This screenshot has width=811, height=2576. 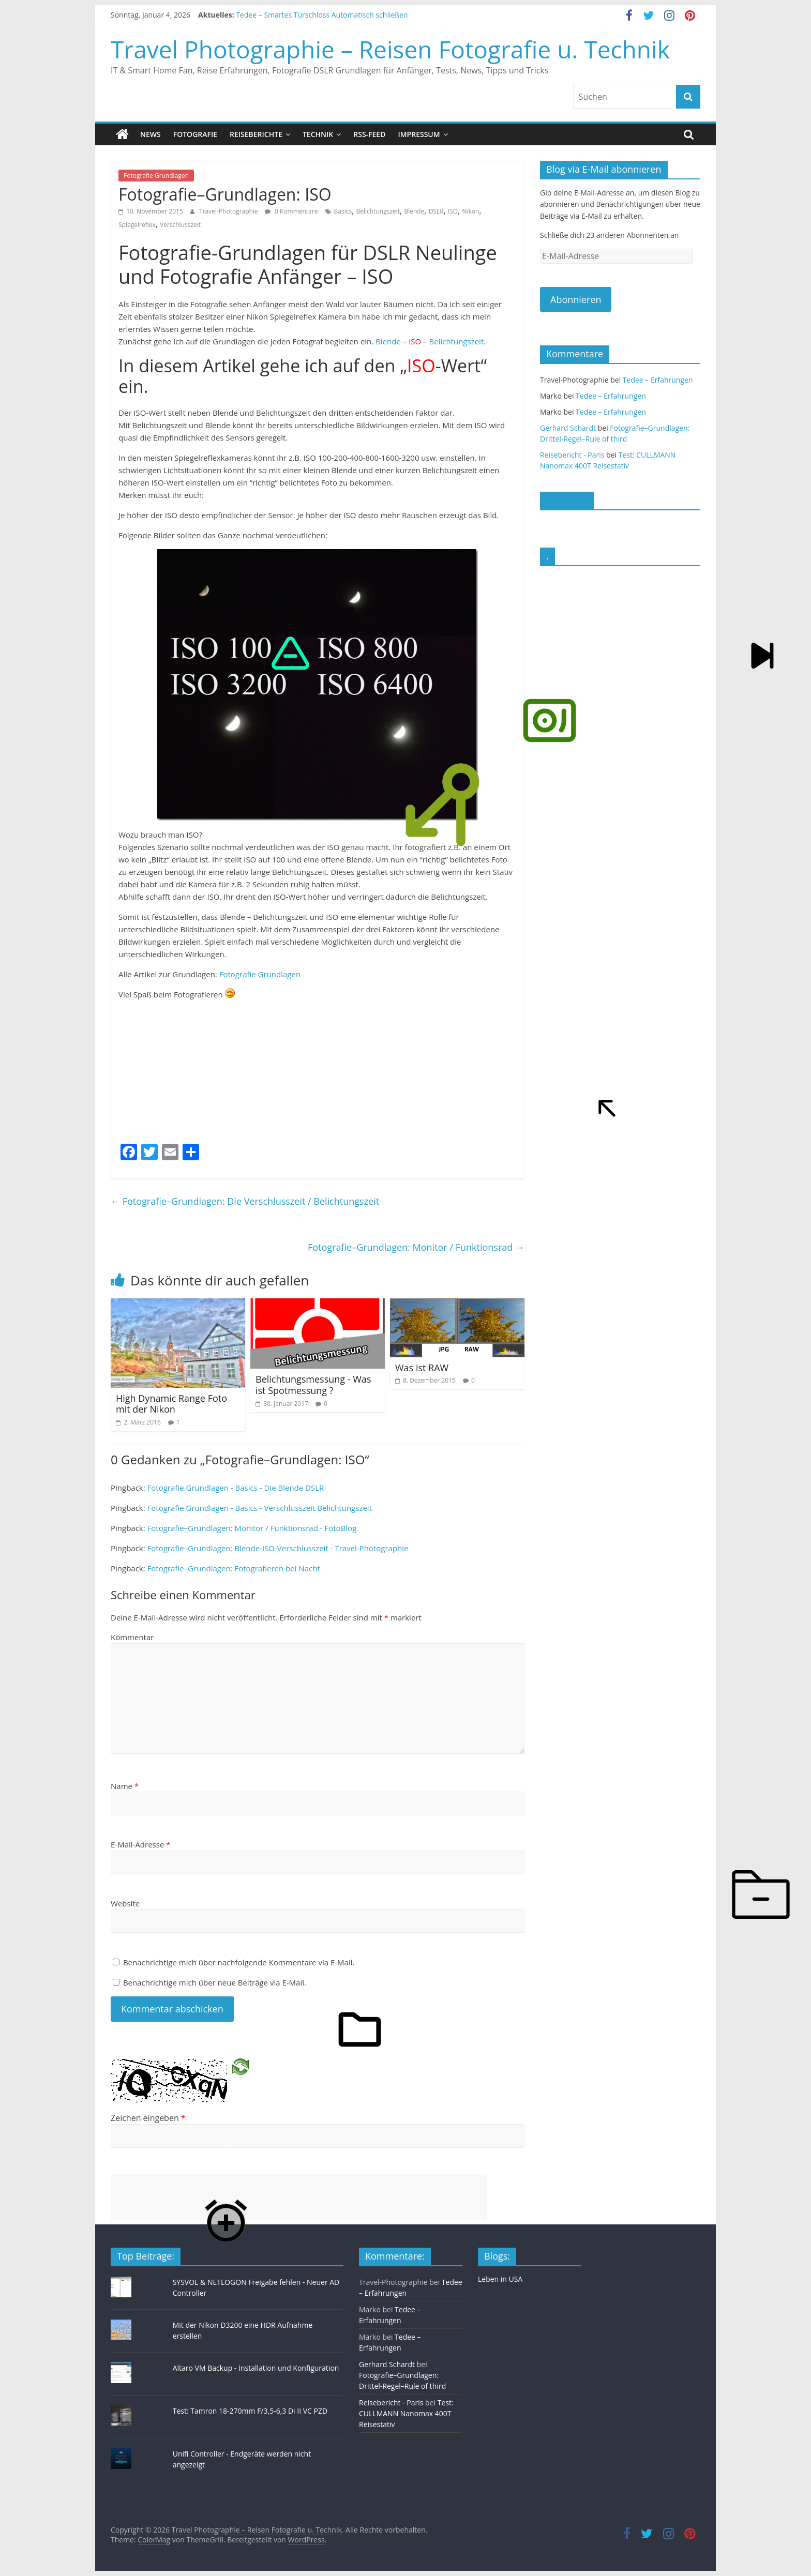 I want to click on open file folder, so click(x=359, y=2028).